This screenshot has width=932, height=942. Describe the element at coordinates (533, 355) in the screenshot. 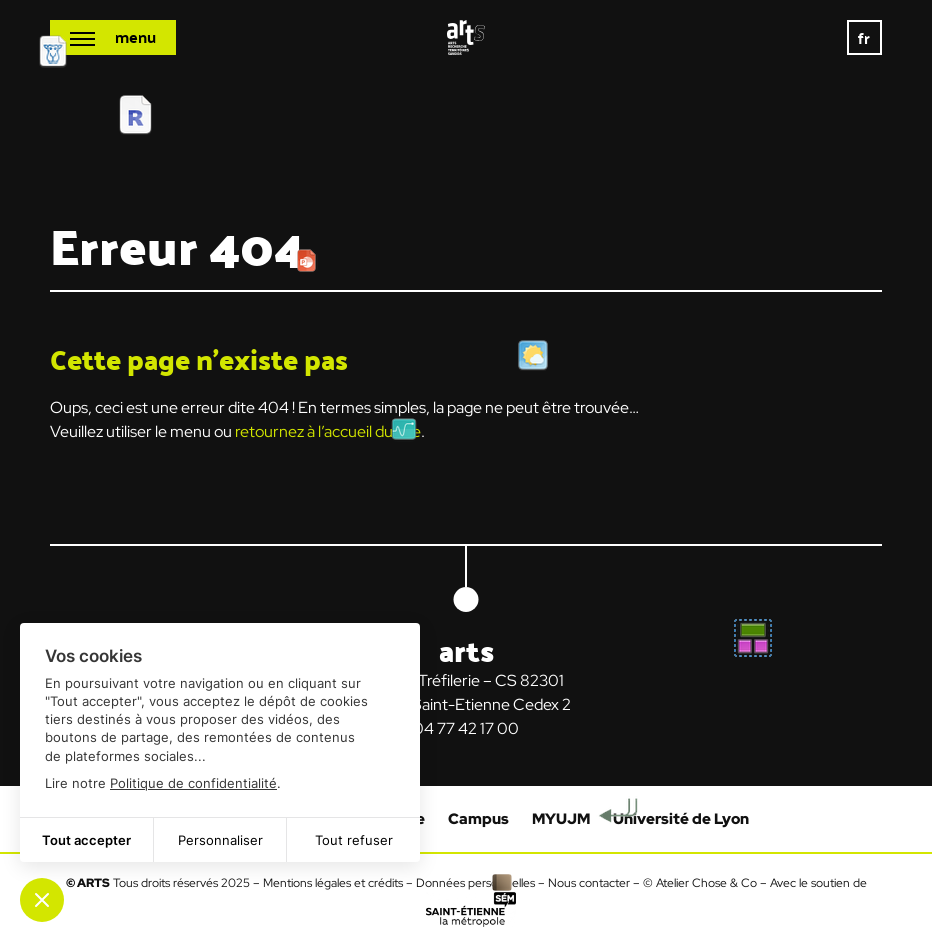

I see `open the weather app` at that location.